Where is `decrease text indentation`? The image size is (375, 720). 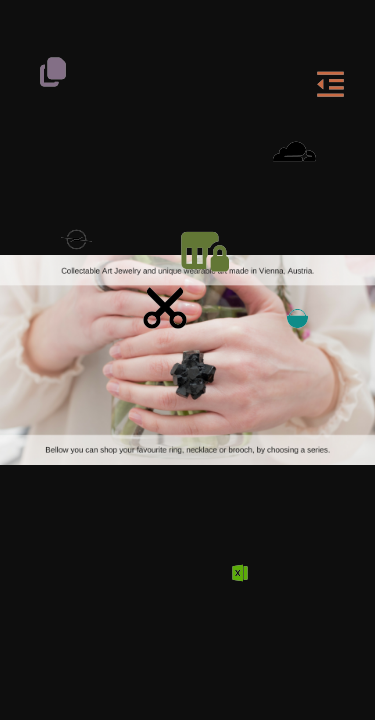
decrease text indentation is located at coordinates (330, 83).